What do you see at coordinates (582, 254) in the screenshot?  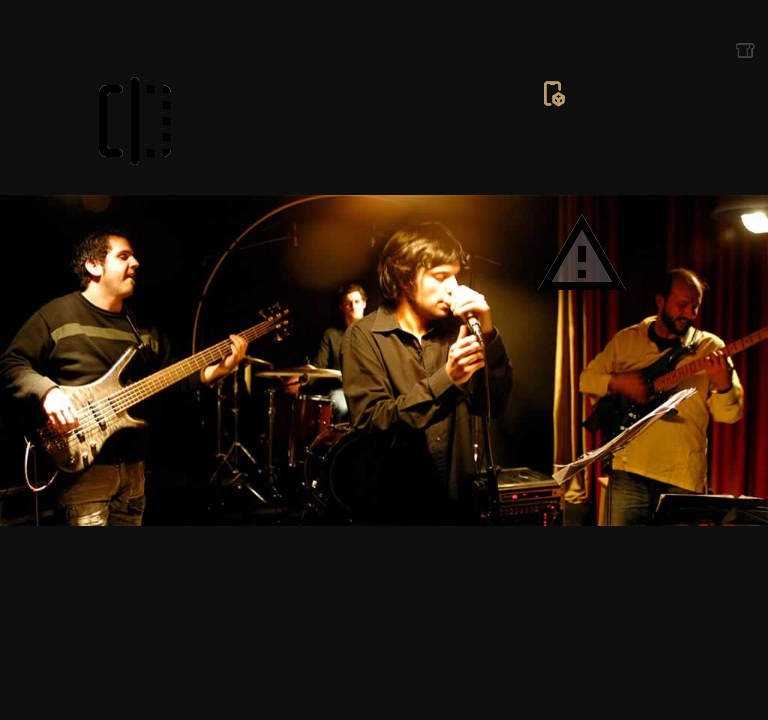 I see `indicates a warning or potential issue` at bounding box center [582, 254].